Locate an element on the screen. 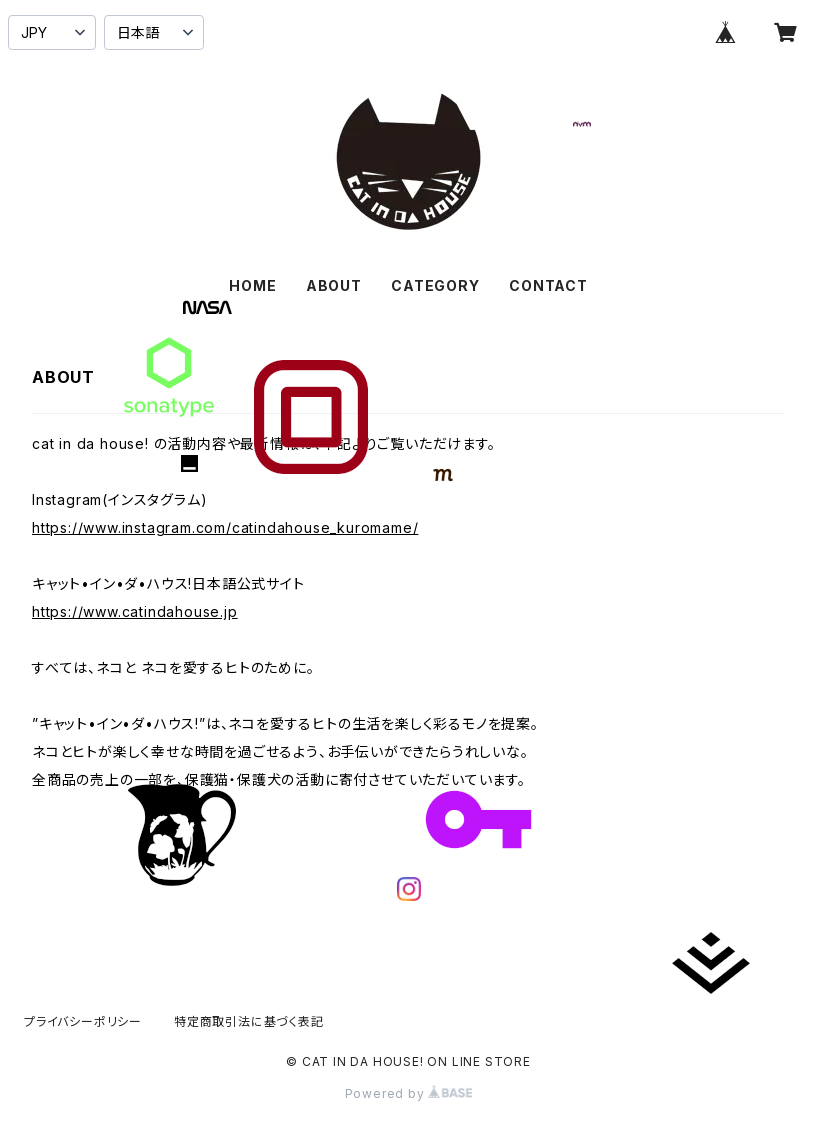 This screenshot has height=1130, width=817. charles web debugging proxy application is located at coordinates (182, 835).